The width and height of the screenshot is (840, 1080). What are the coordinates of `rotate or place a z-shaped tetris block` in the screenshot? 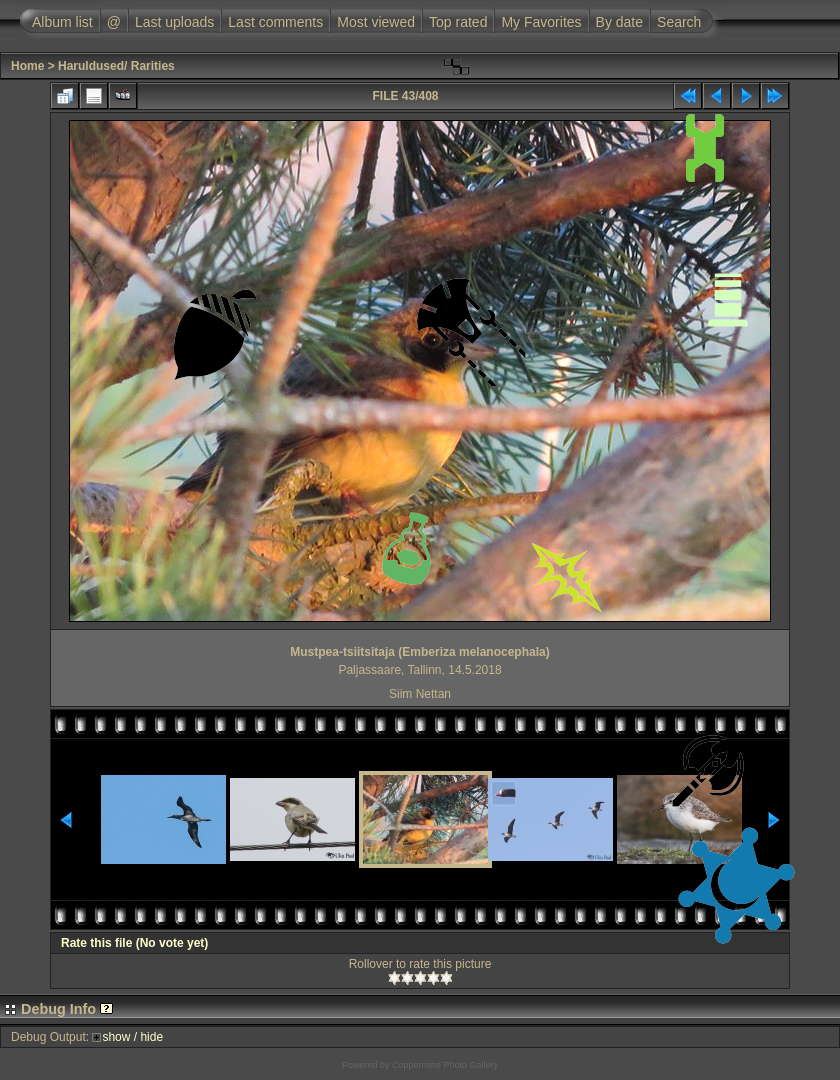 It's located at (456, 66).